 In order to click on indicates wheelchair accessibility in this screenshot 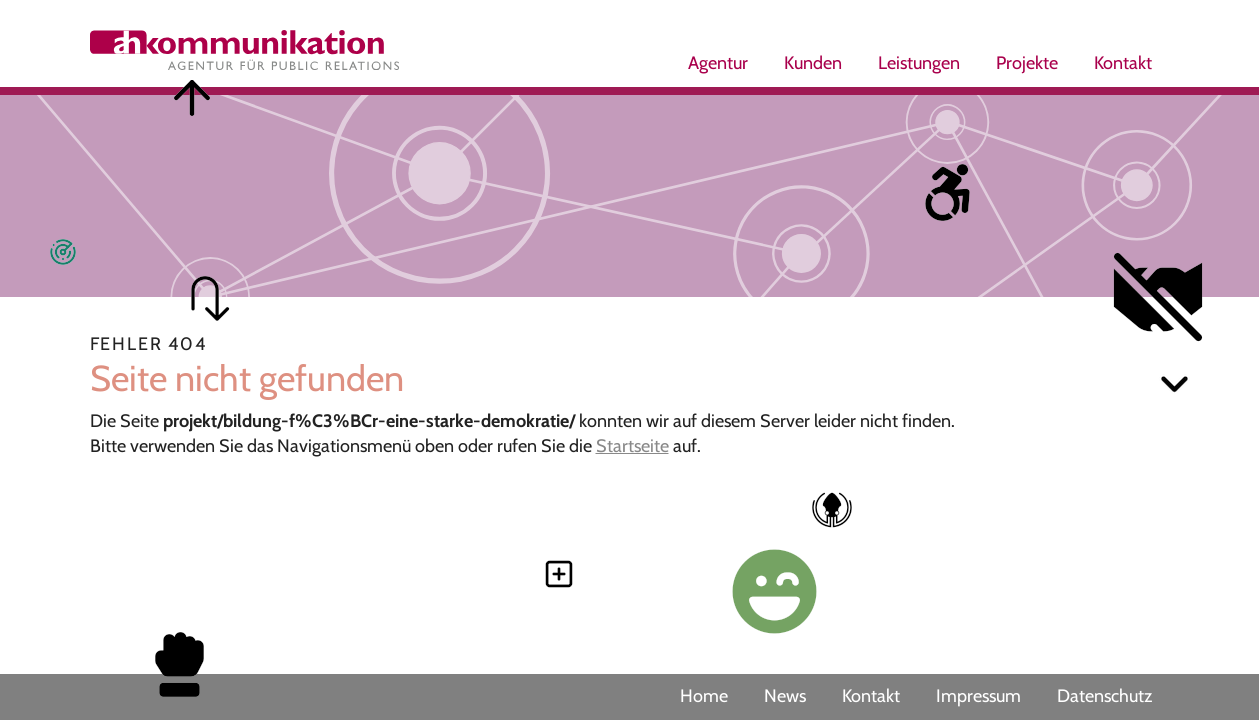, I will do `click(947, 192)`.